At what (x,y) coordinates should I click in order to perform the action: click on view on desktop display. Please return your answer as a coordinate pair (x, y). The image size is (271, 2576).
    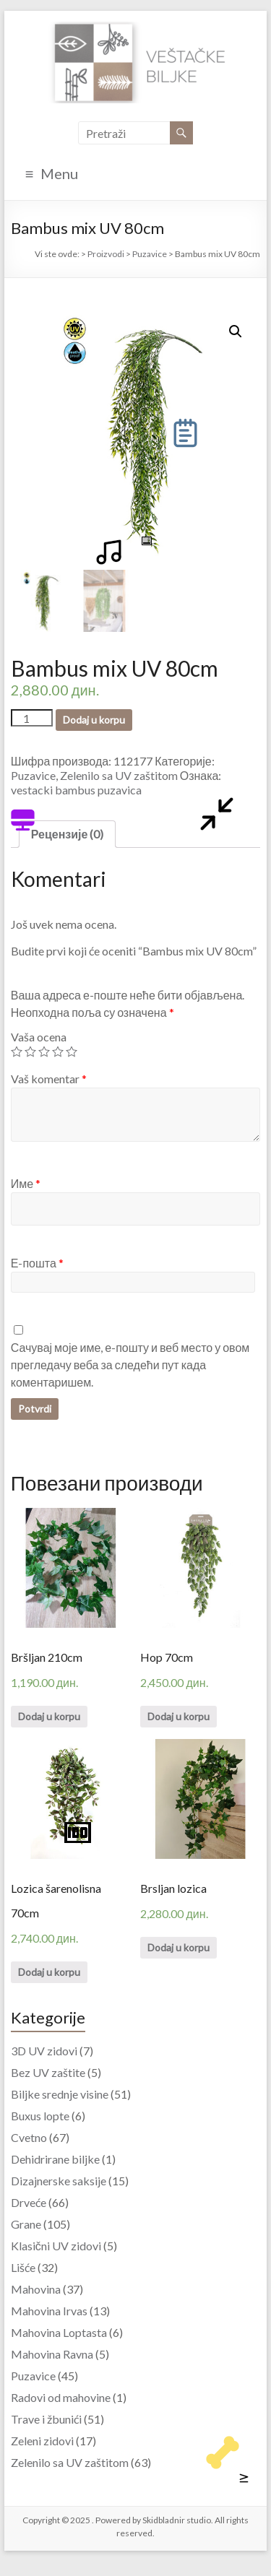
    Looking at the image, I should click on (22, 820).